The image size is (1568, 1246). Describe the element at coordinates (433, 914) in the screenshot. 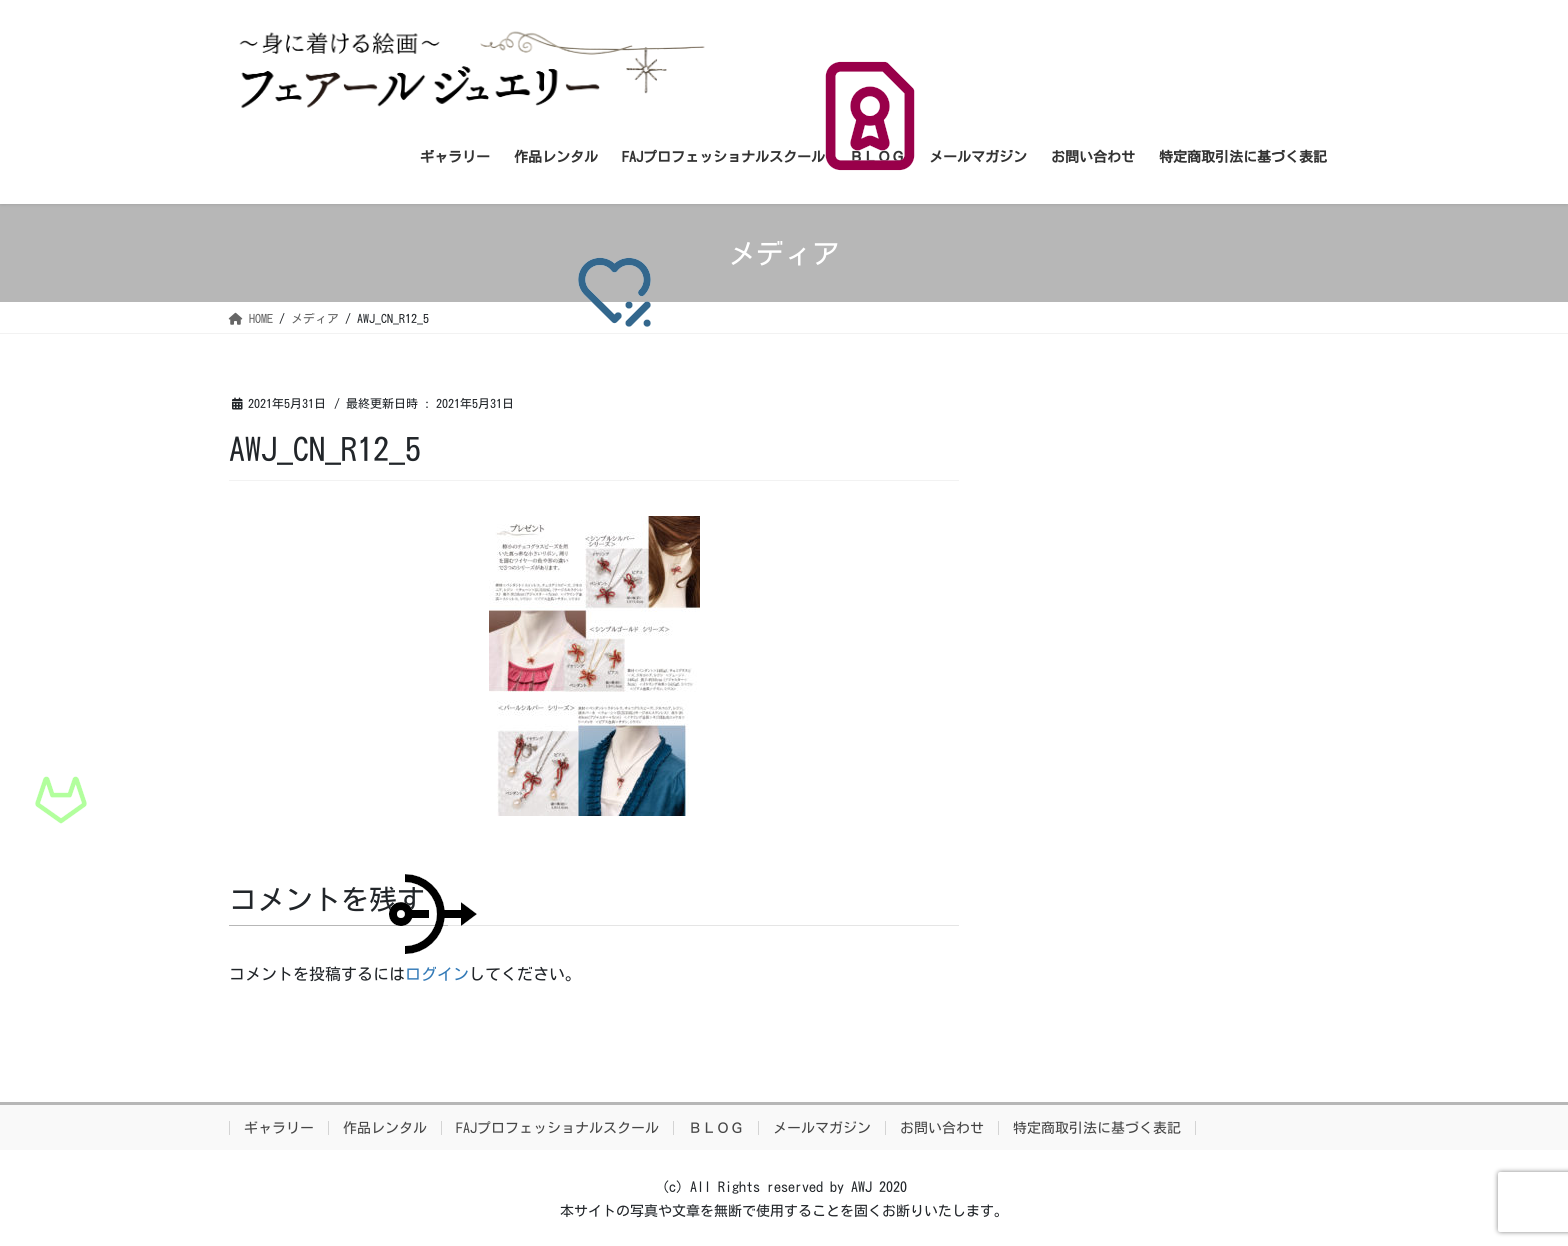

I see `configure network address translation settings` at that location.